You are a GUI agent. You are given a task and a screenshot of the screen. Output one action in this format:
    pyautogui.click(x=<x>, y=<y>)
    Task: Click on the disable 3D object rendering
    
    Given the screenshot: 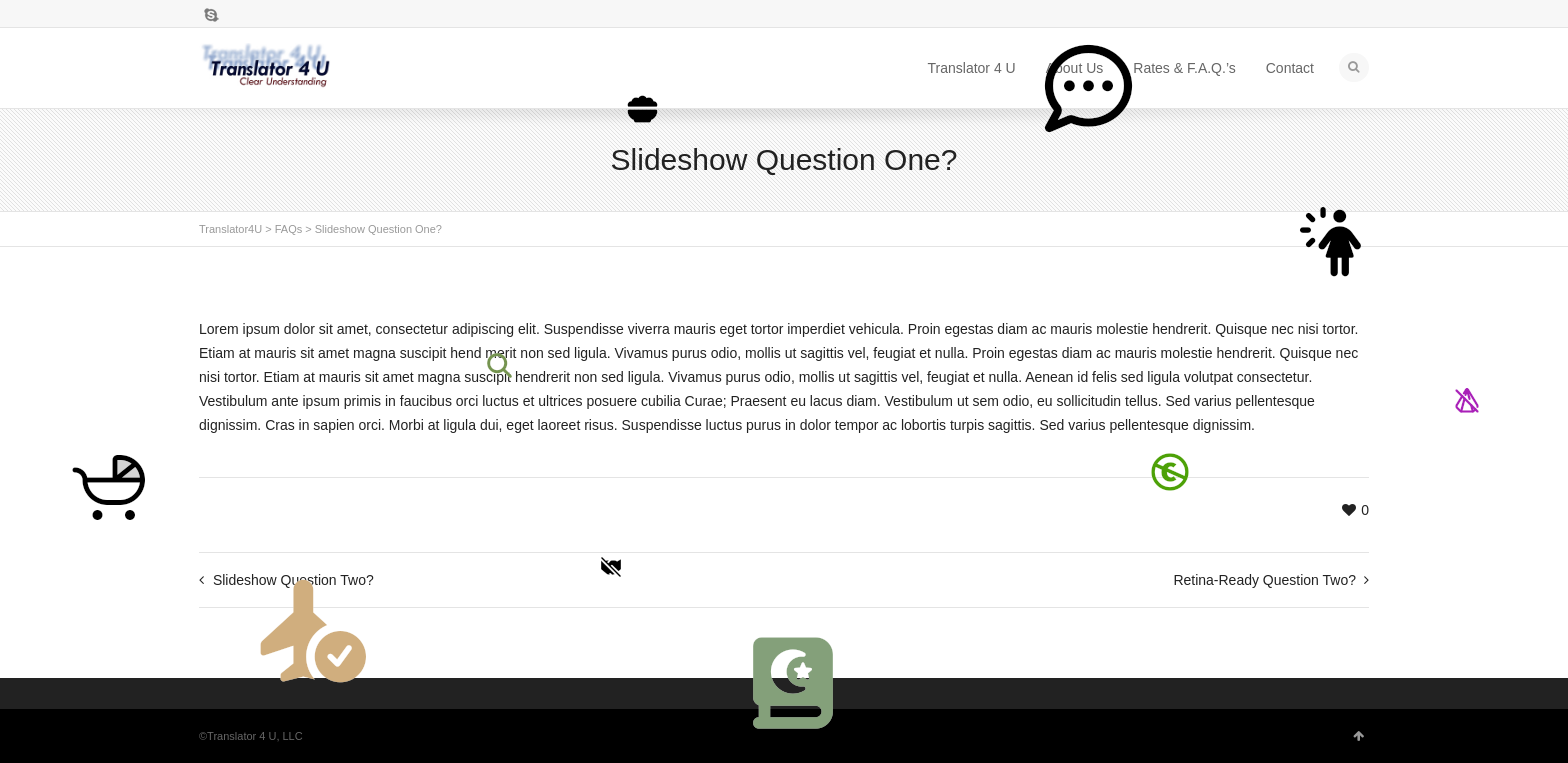 What is the action you would take?
    pyautogui.click(x=1467, y=401)
    